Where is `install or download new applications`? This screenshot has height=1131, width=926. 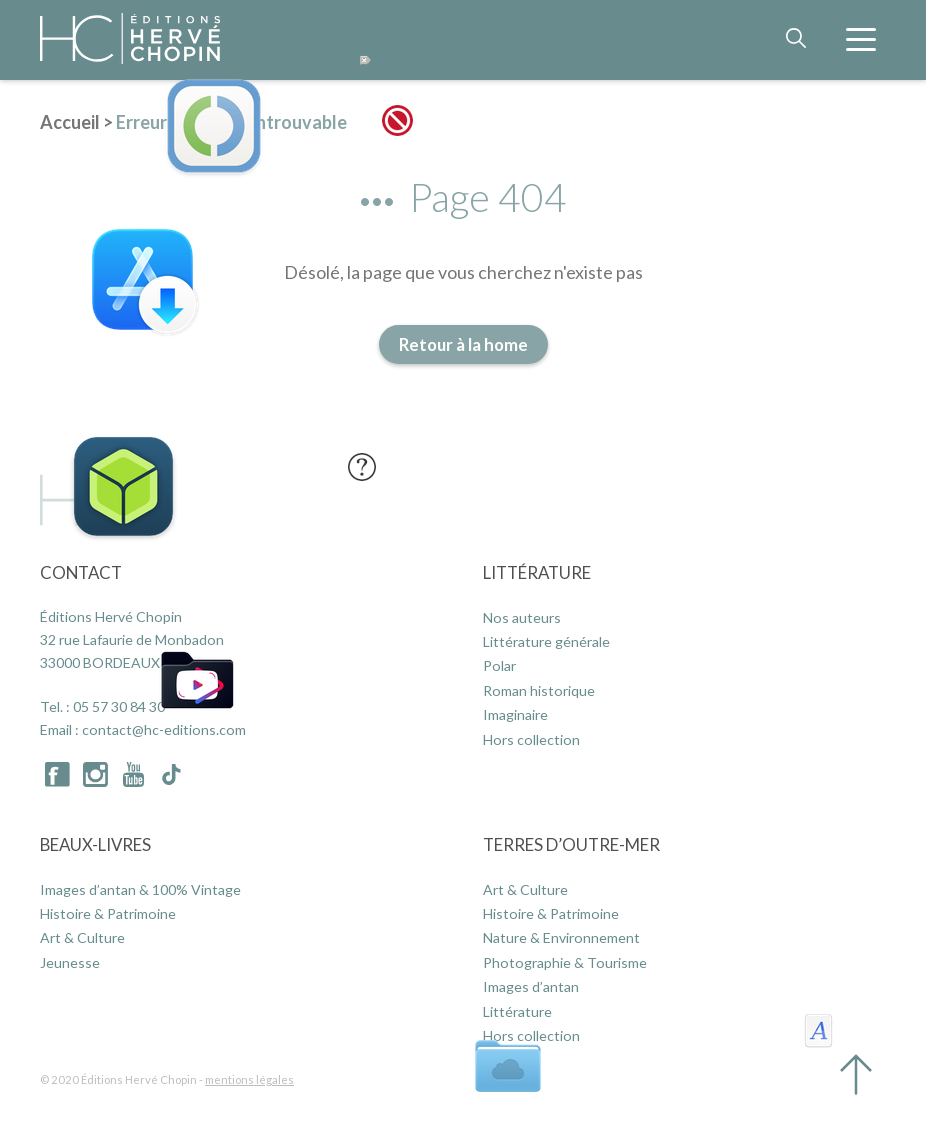 install or download new applications is located at coordinates (142, 279).